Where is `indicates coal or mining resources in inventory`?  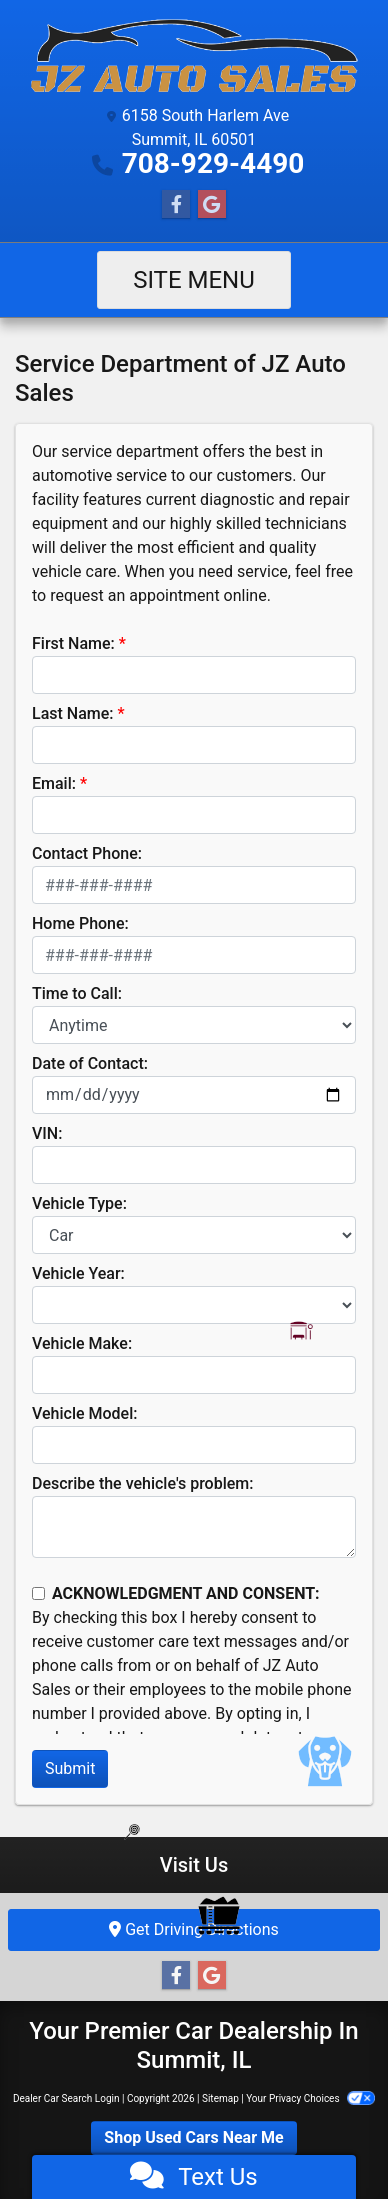
indicates coal or mining resources in inventory is located at coordinates (219, 1914).